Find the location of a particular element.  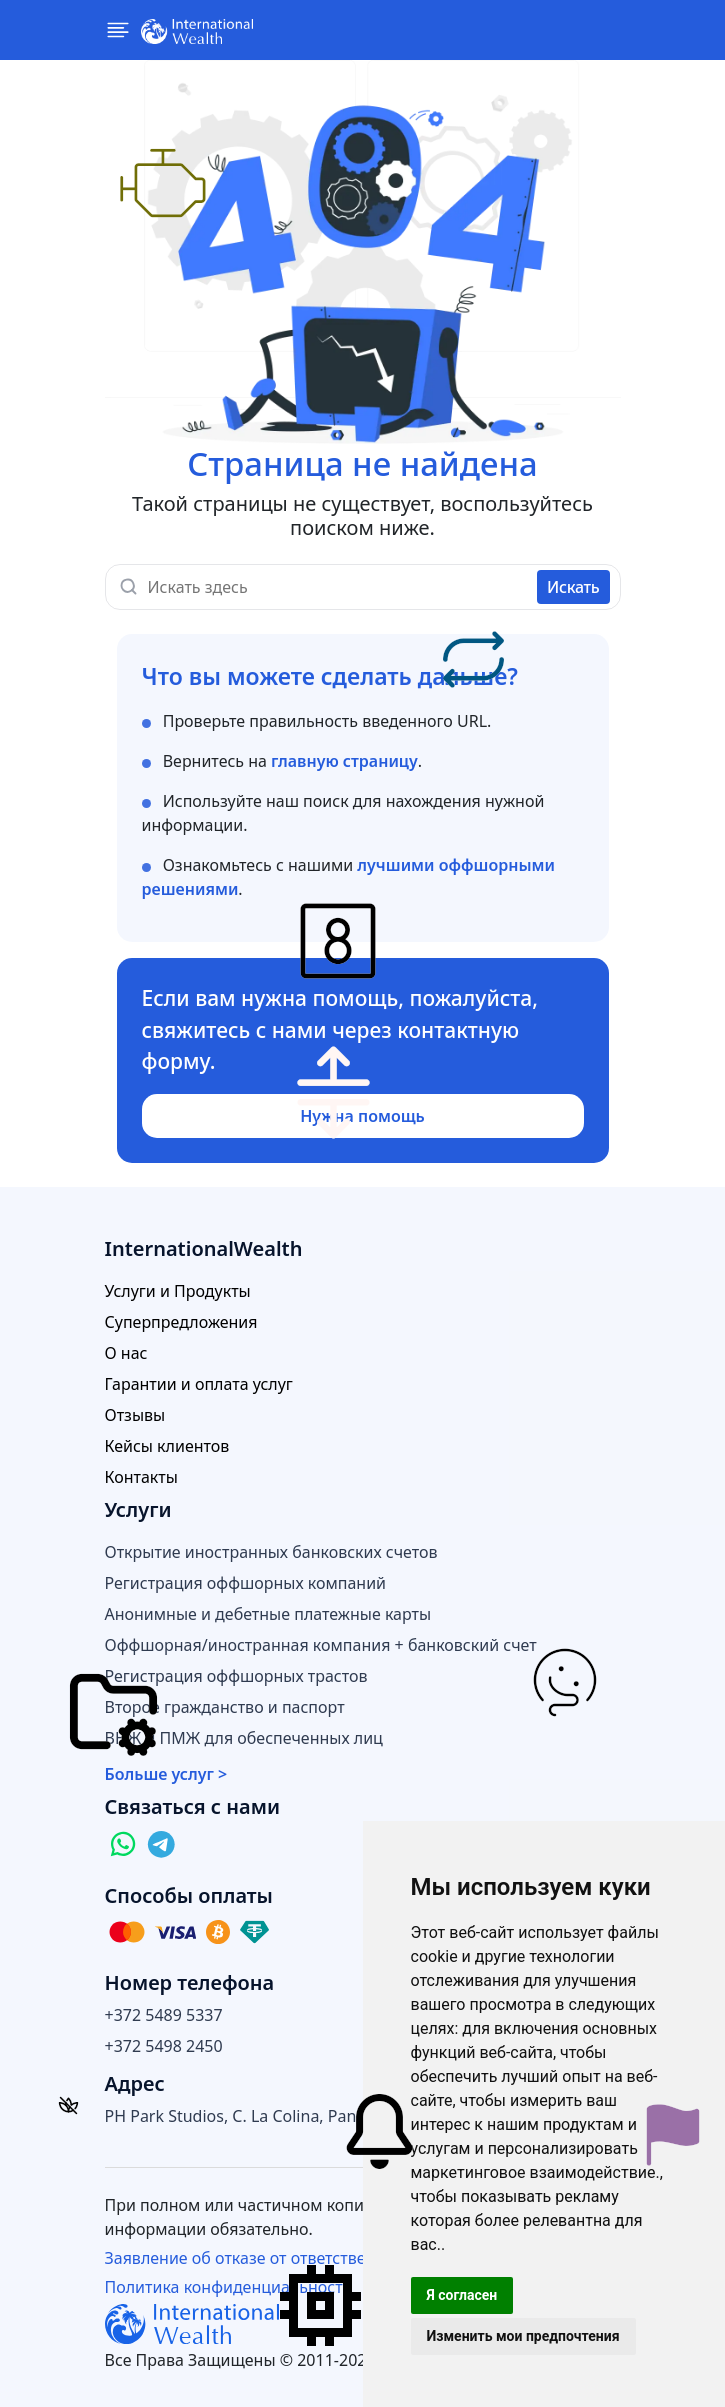

view device memory or RAM usage is located at coordinates (320, 2305).